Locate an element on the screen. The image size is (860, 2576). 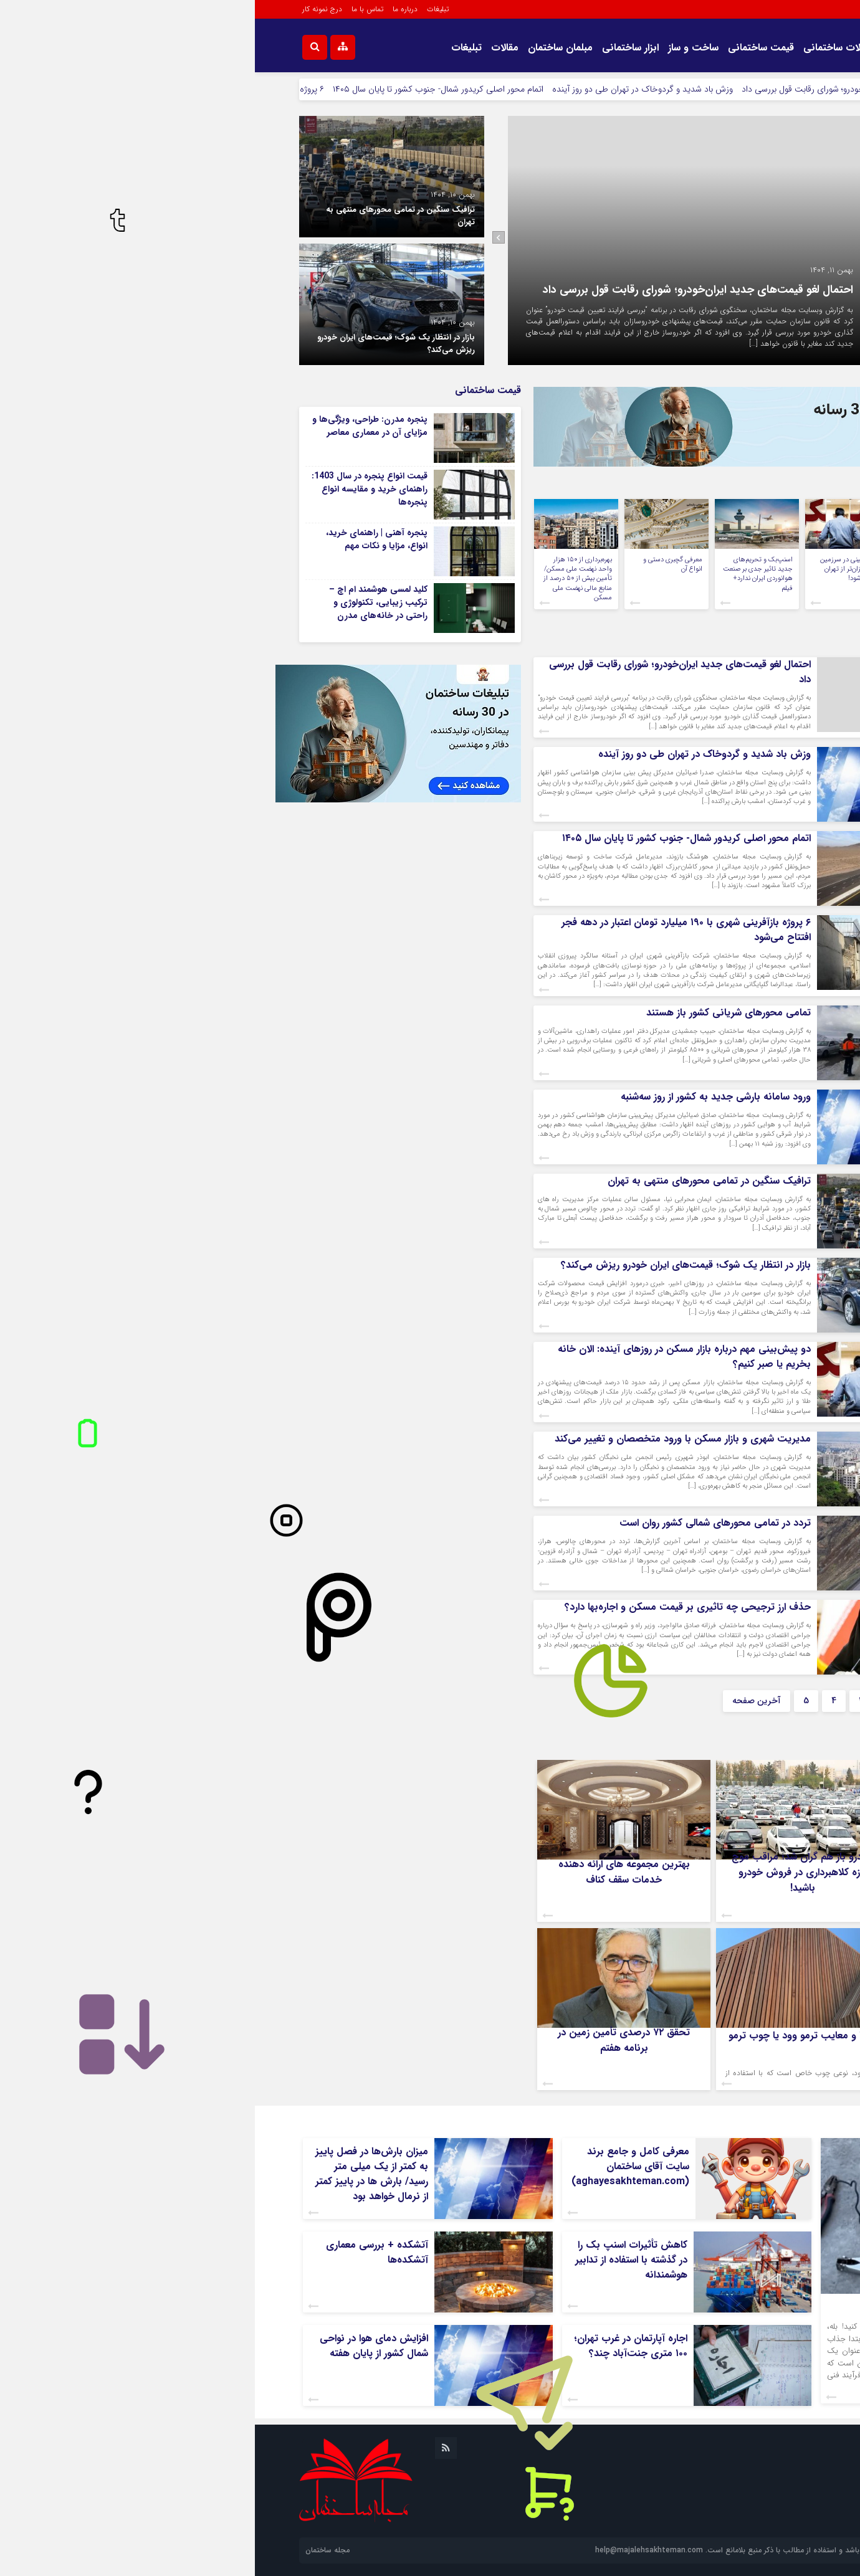
get help with your shopping cart is located at coordinates (548, 2493).